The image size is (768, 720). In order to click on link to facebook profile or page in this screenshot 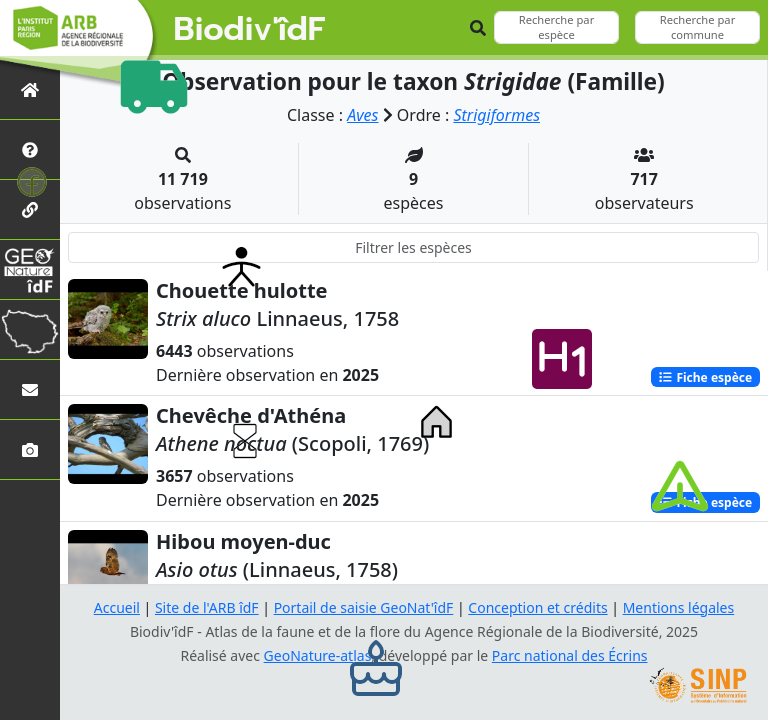, I will do `click(32, 182)`.